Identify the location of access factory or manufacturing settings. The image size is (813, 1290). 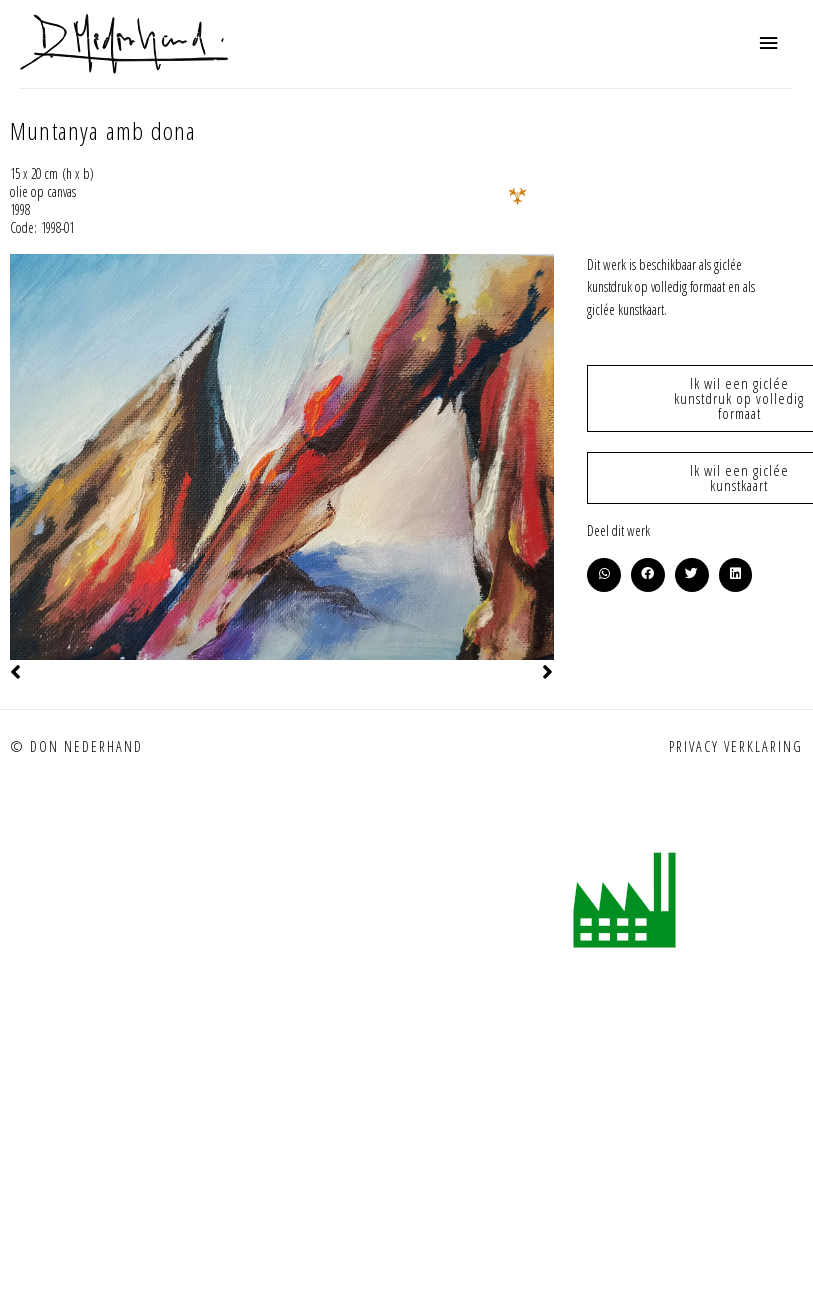
(624, 896).